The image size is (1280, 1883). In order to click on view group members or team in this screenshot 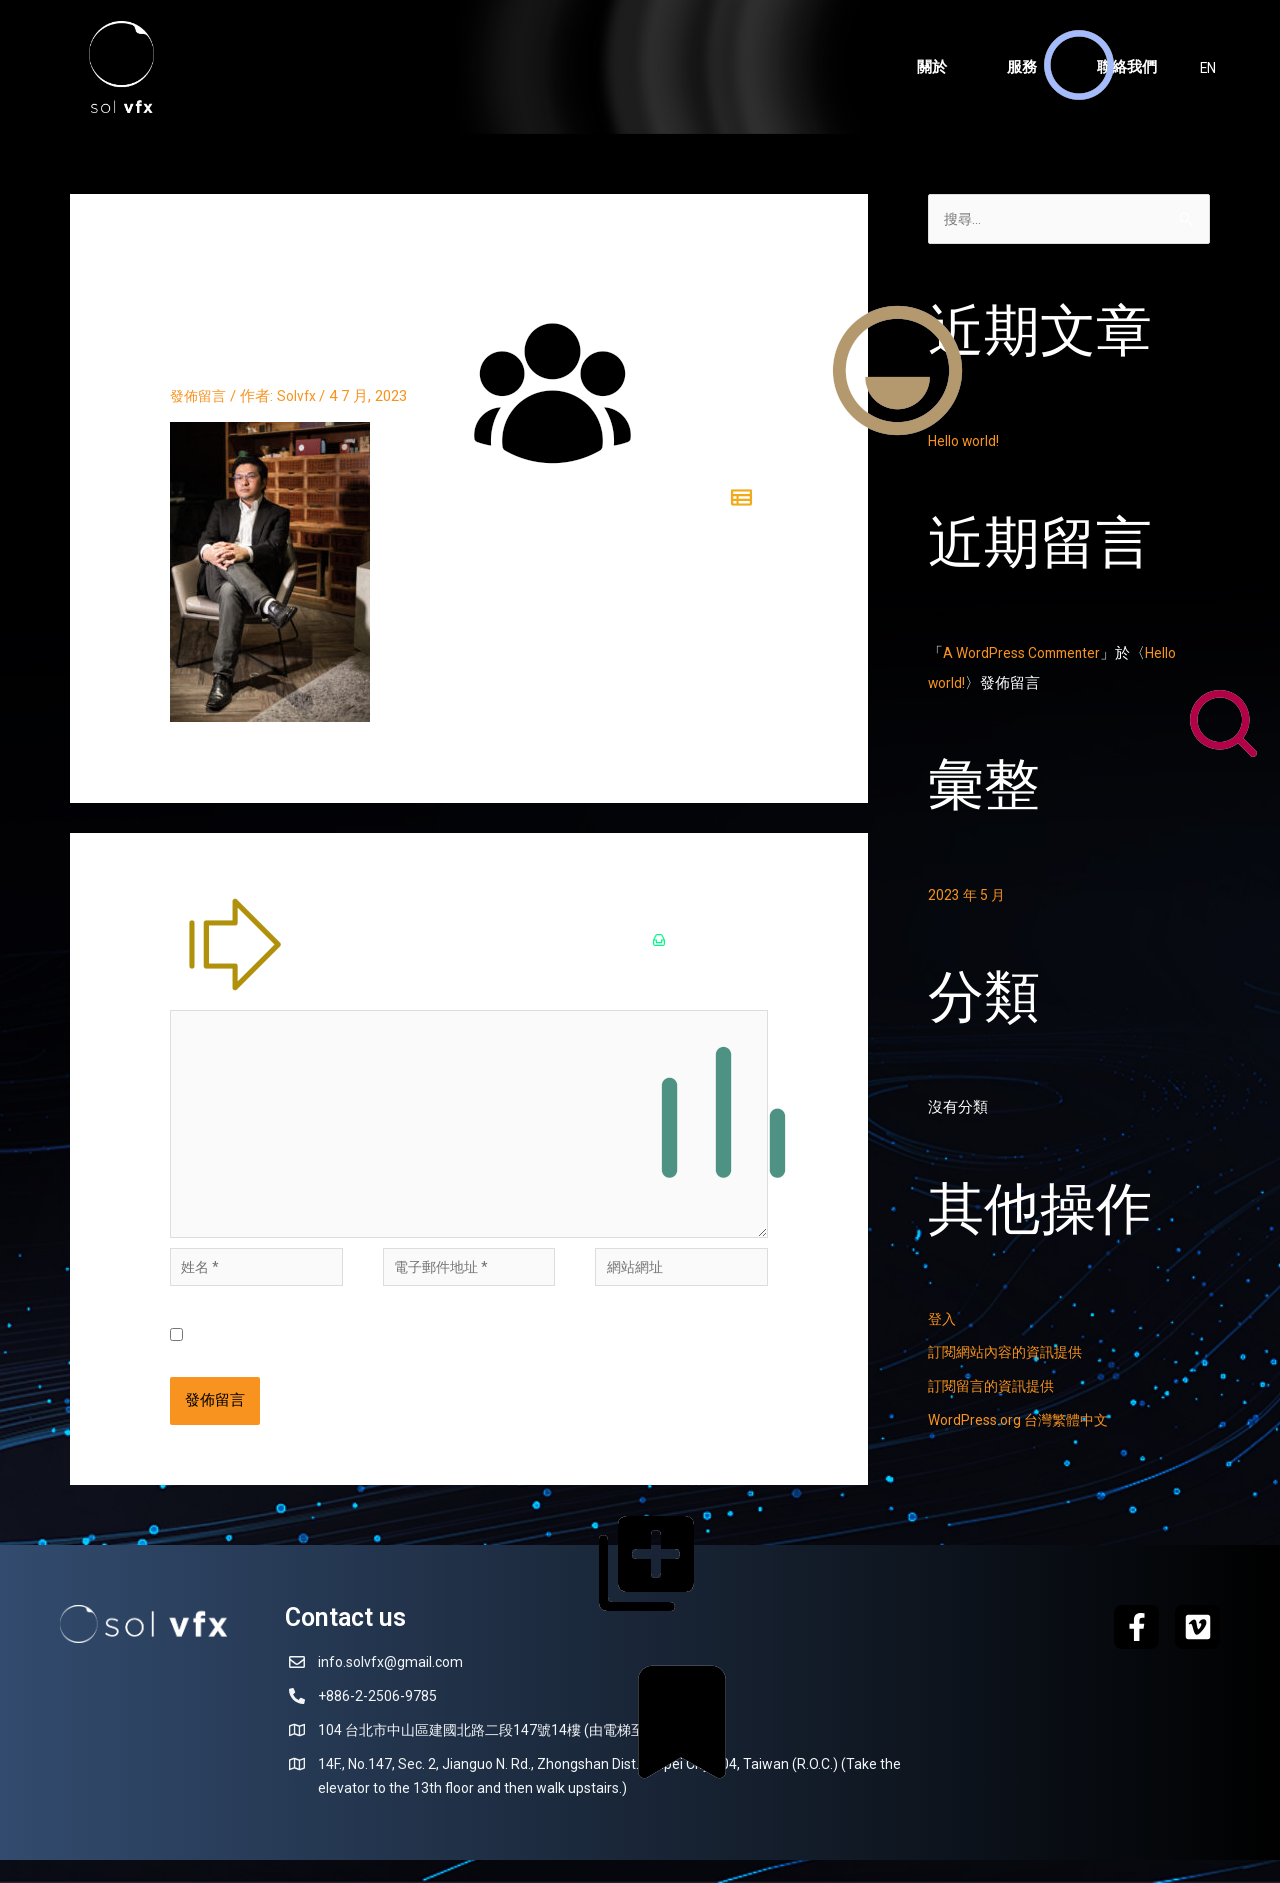, I will do `click(552, 390)`.